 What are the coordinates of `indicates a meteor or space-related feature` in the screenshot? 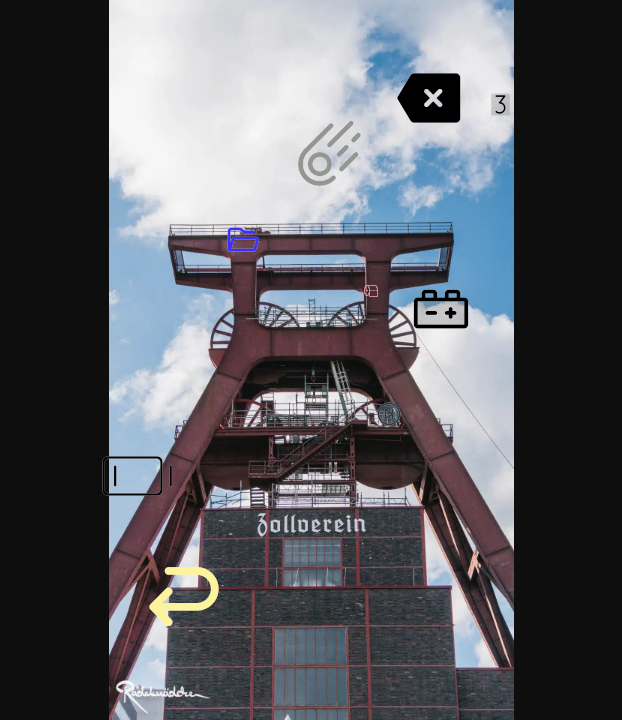 It's located at (329, 154).